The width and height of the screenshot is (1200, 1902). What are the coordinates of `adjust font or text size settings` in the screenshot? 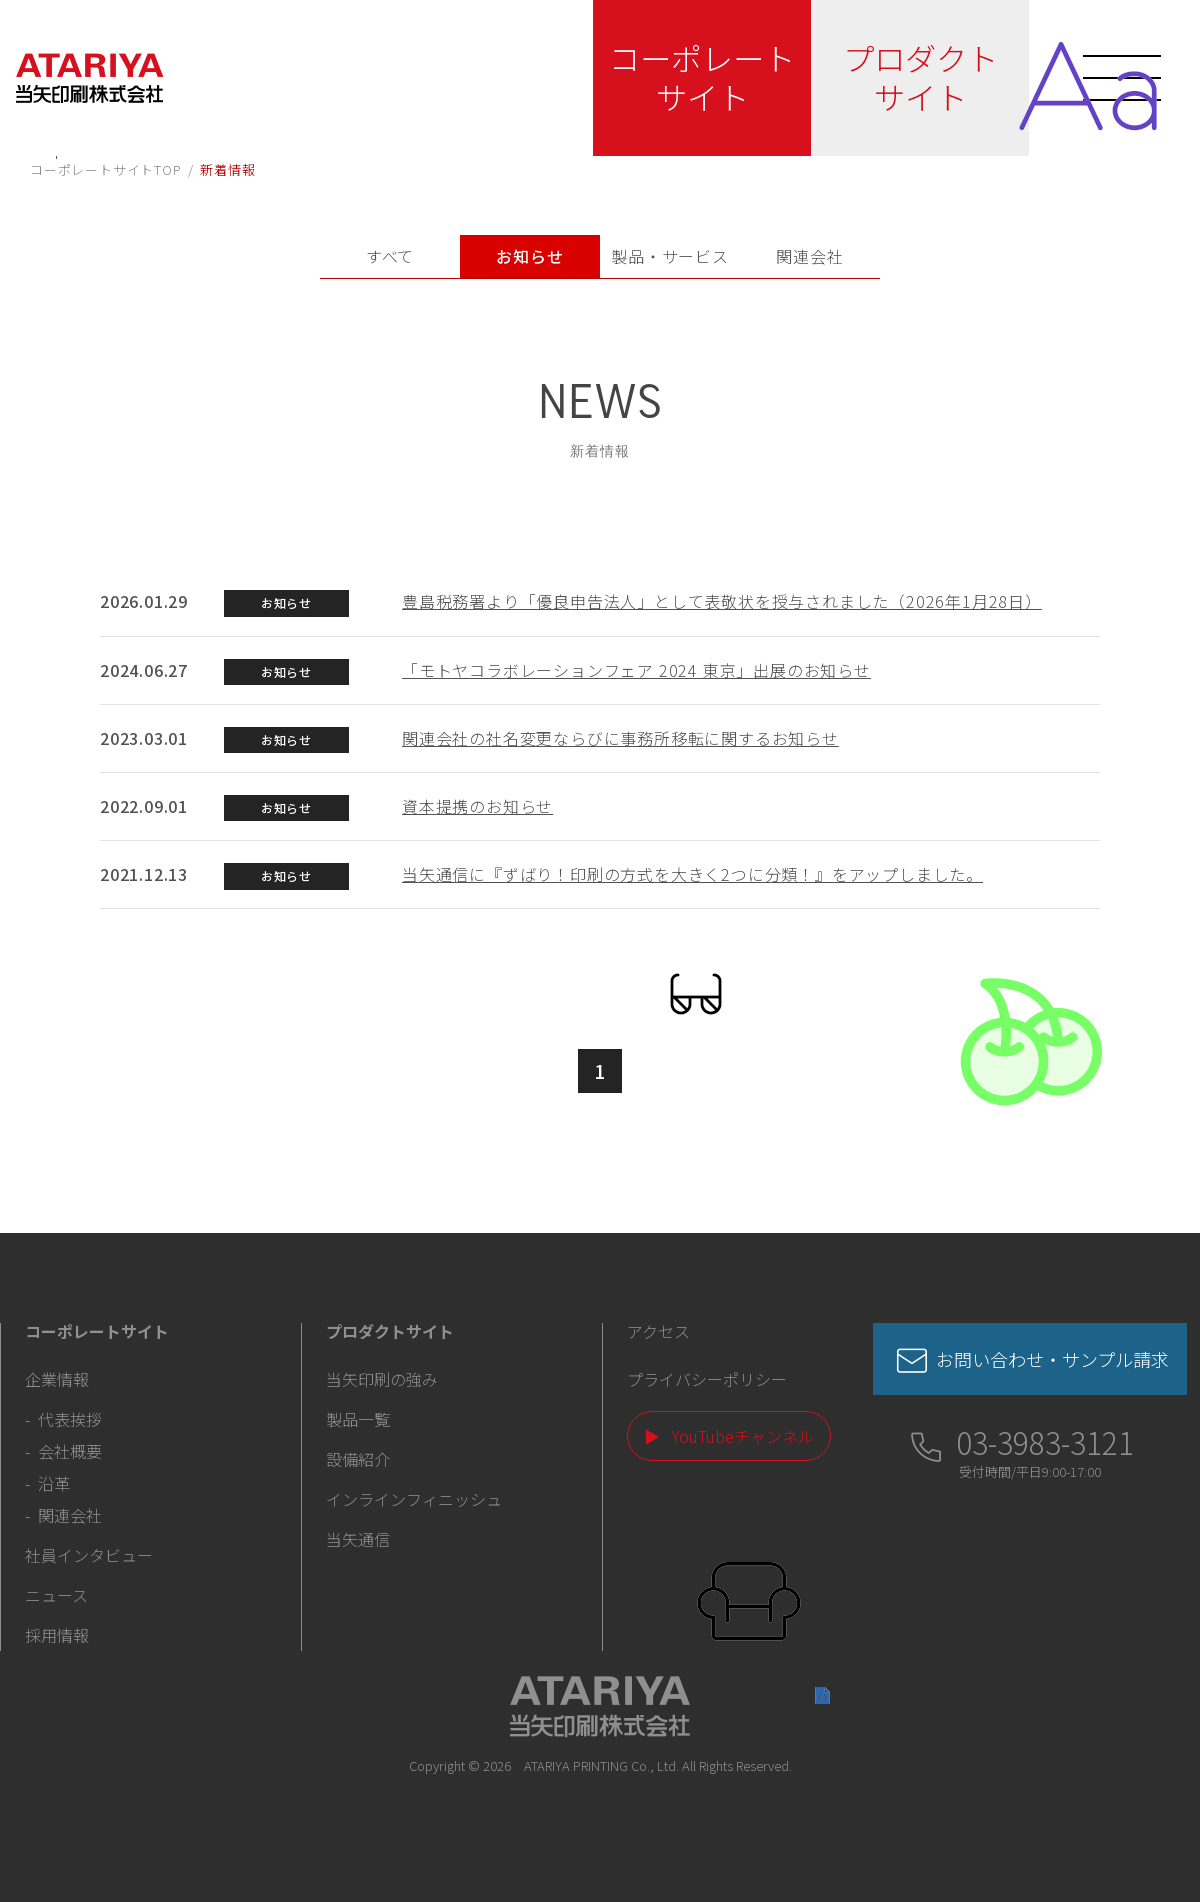 It's located at (1090, 88).